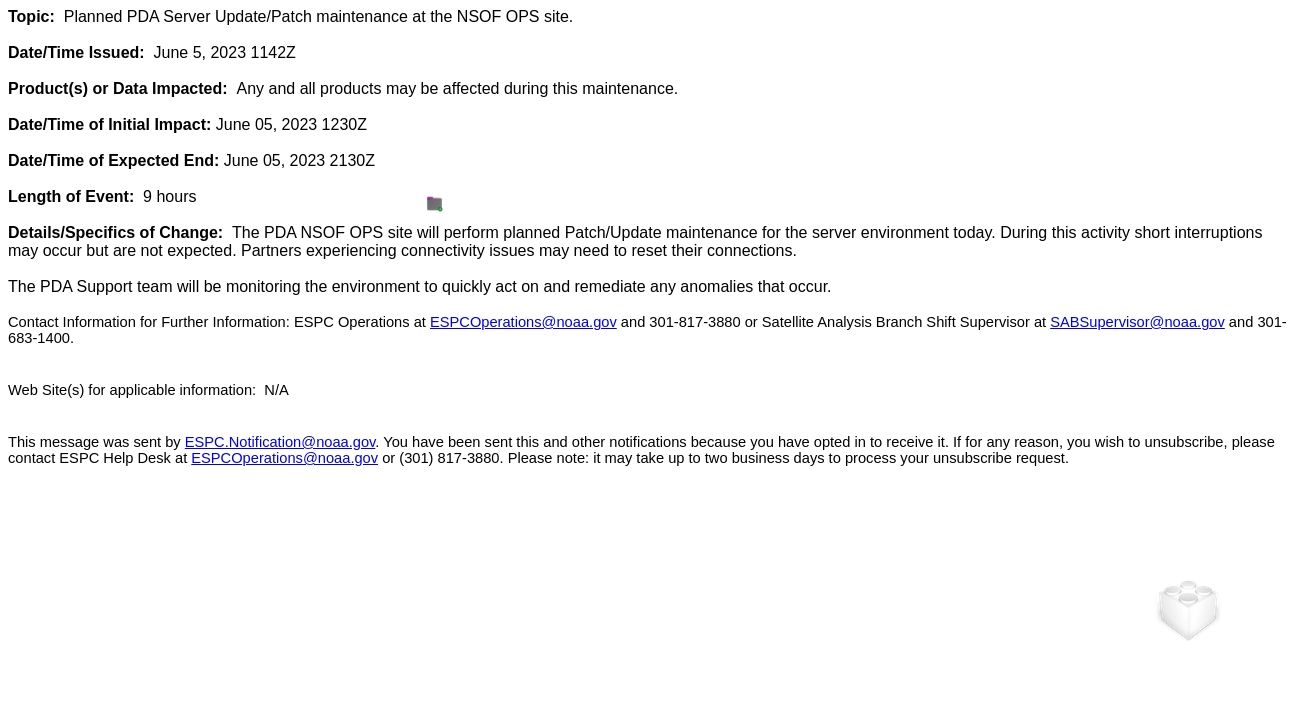 This screenshot has height=720, width=1298. I want to click on kernel extension file for macOS system, so click(1188, 611).